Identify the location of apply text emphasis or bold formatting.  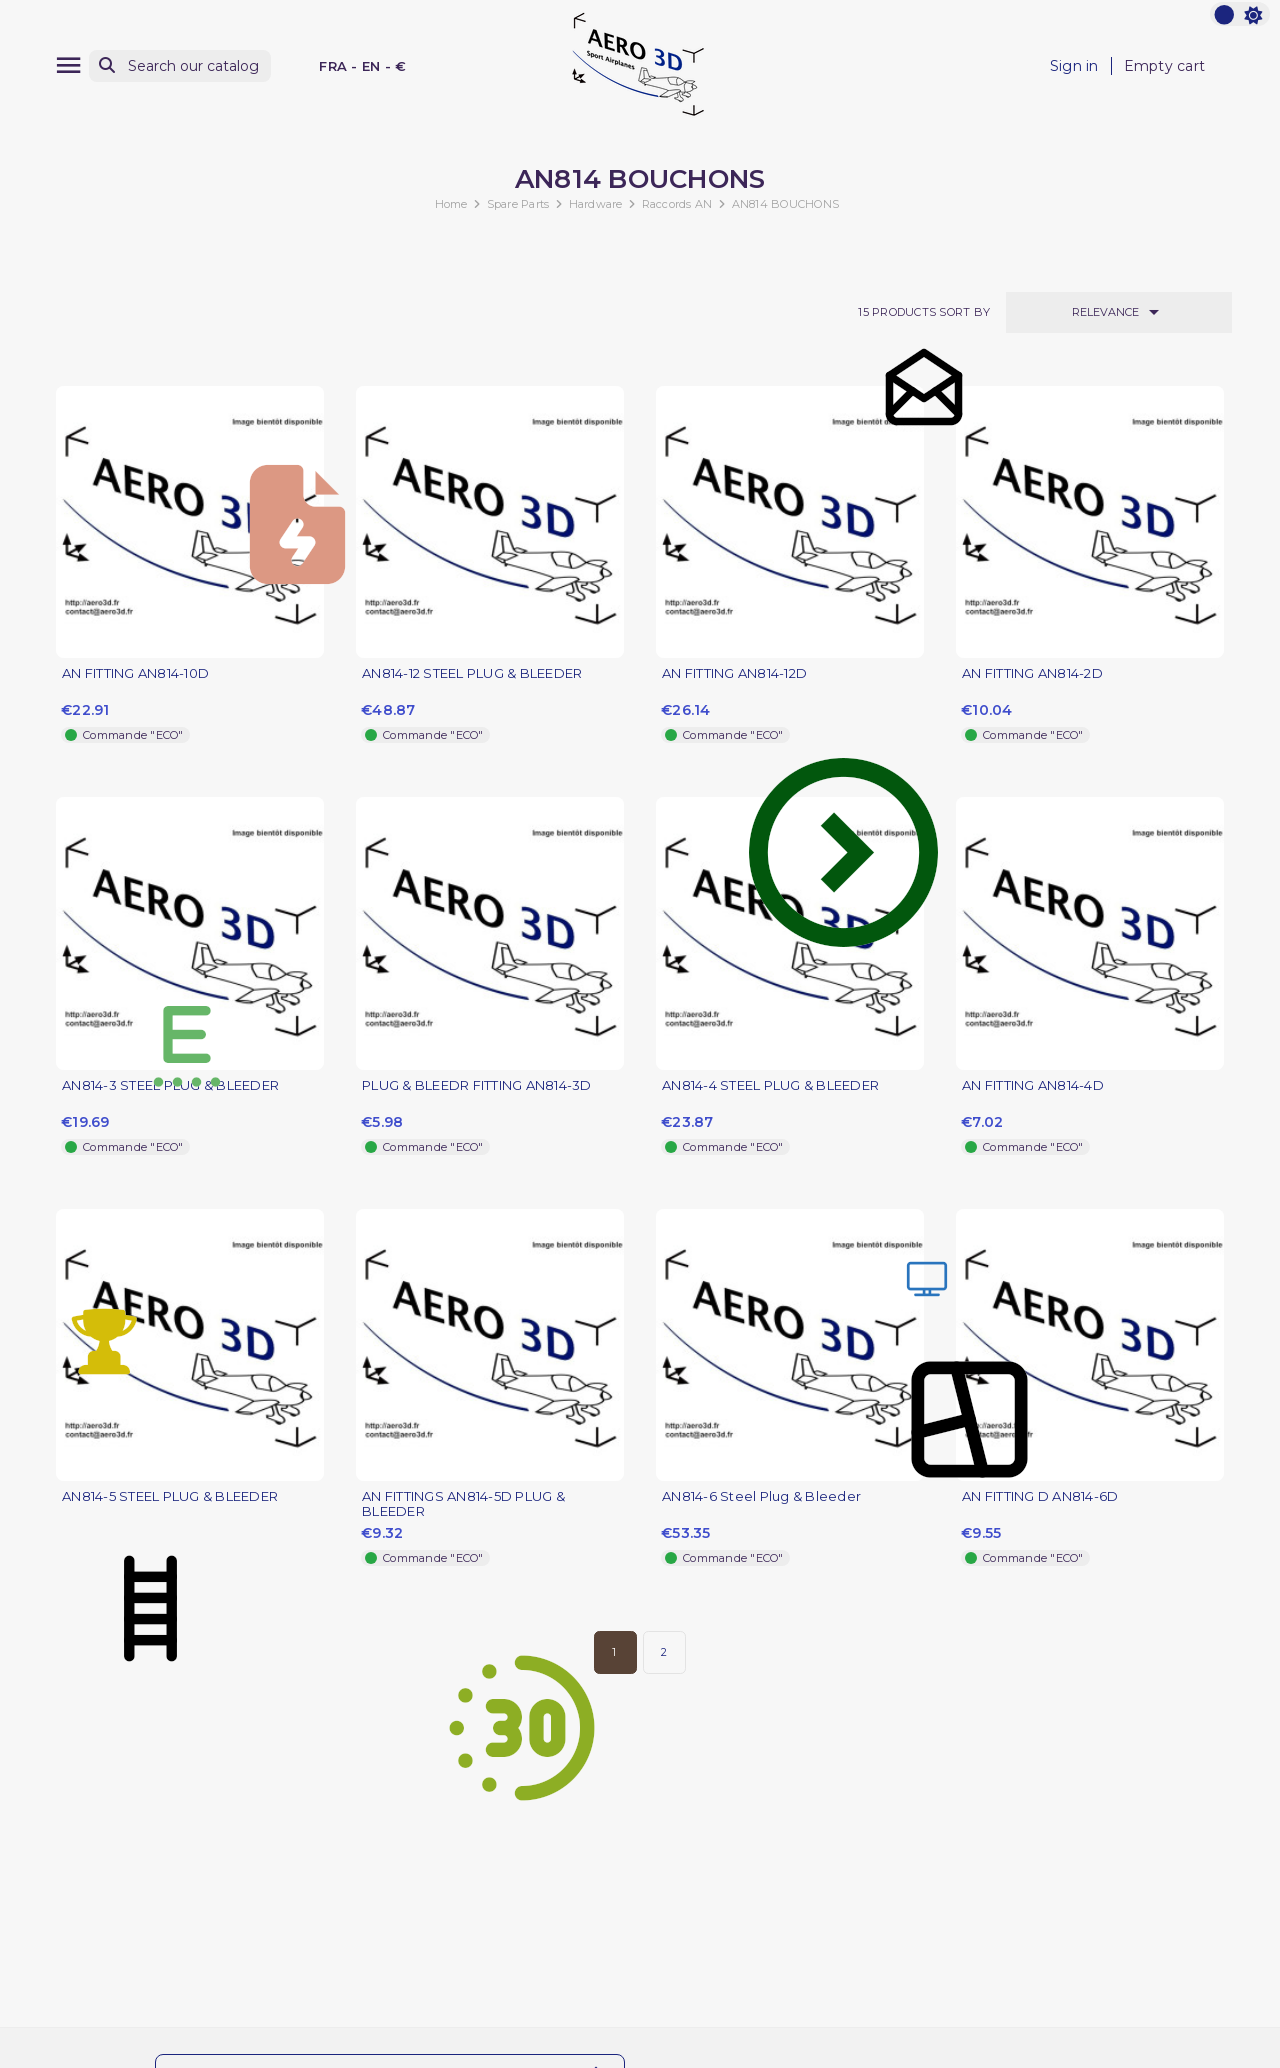
(187, 1044).